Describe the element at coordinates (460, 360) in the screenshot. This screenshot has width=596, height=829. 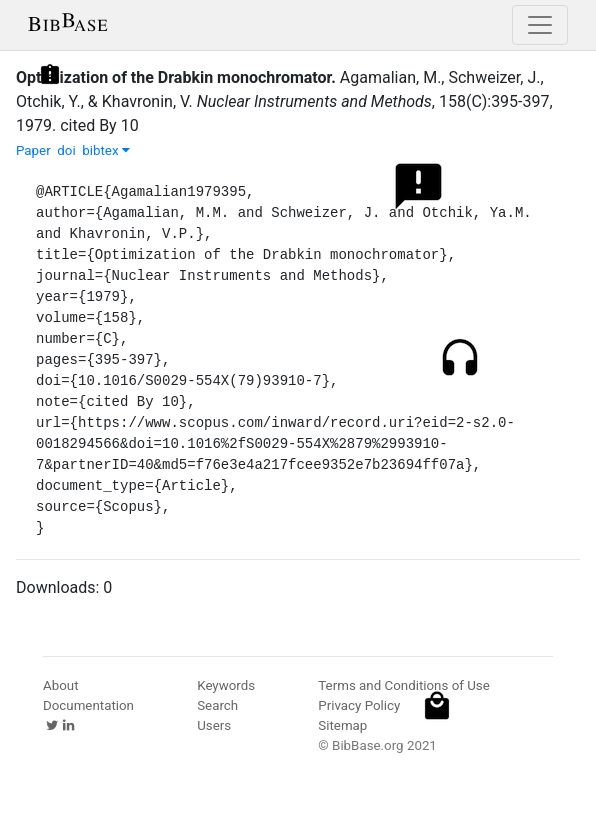
I see `access audio or voice support` at that location.